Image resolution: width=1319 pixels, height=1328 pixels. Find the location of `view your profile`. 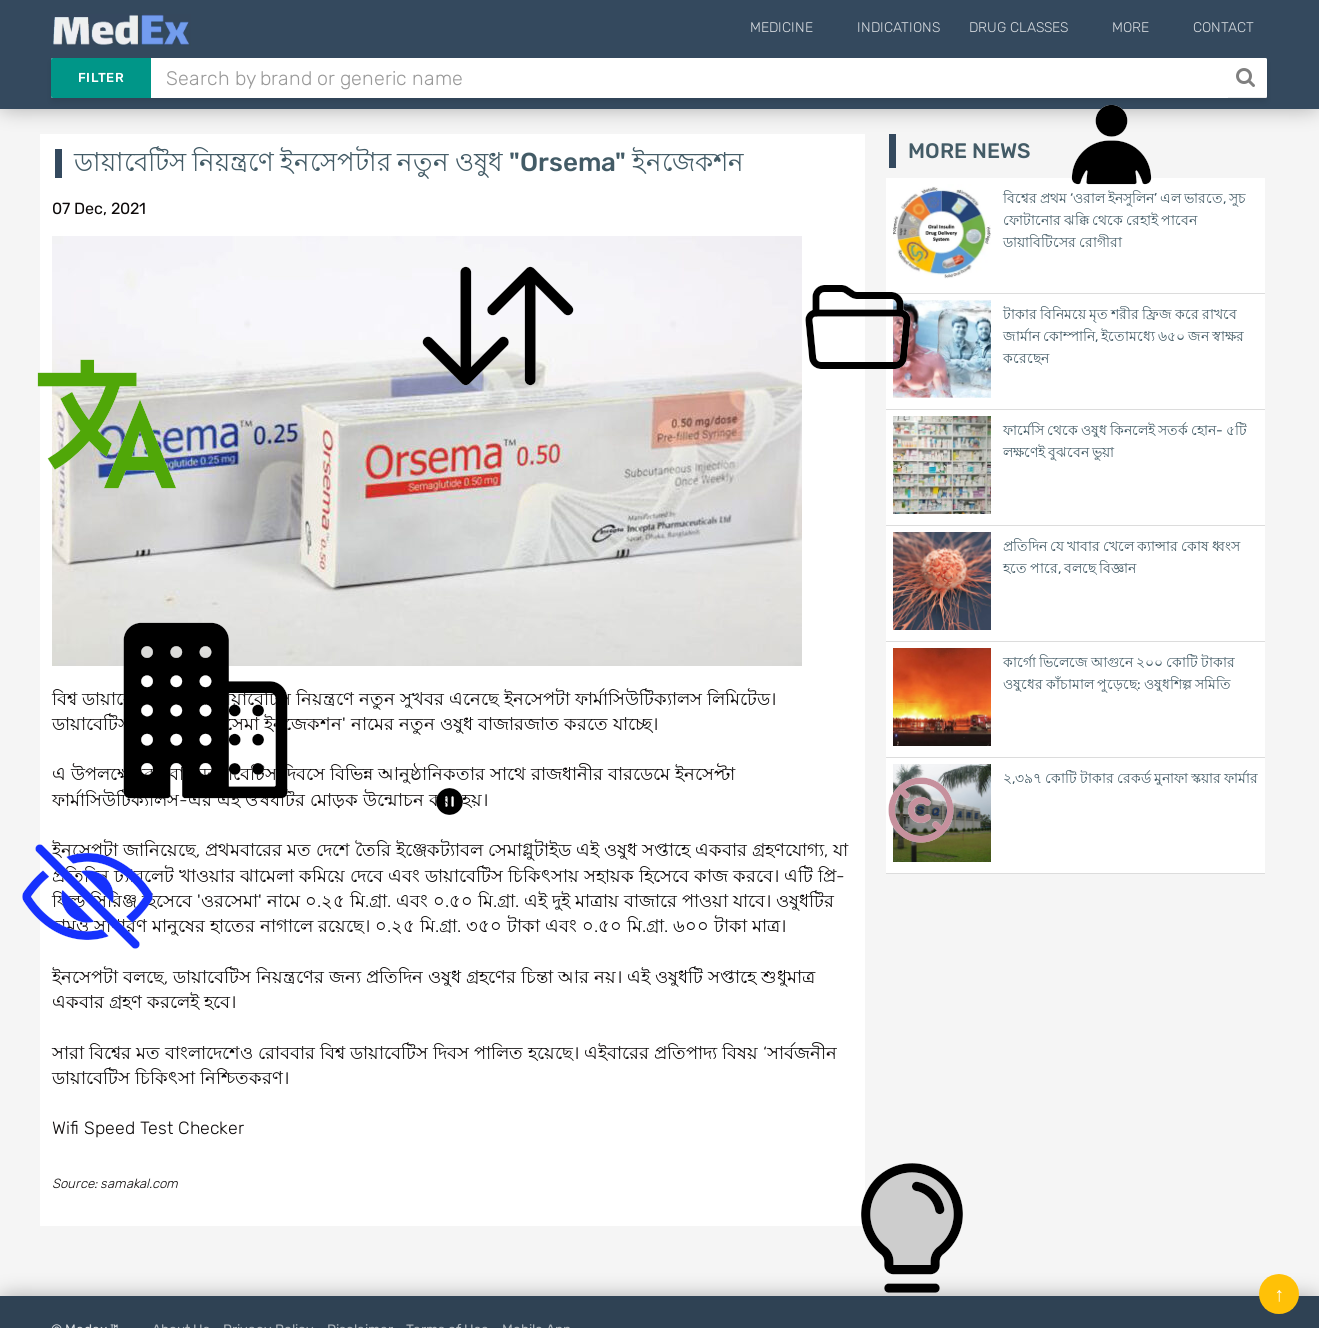

view your profile is located at coordinates (1111, 144).